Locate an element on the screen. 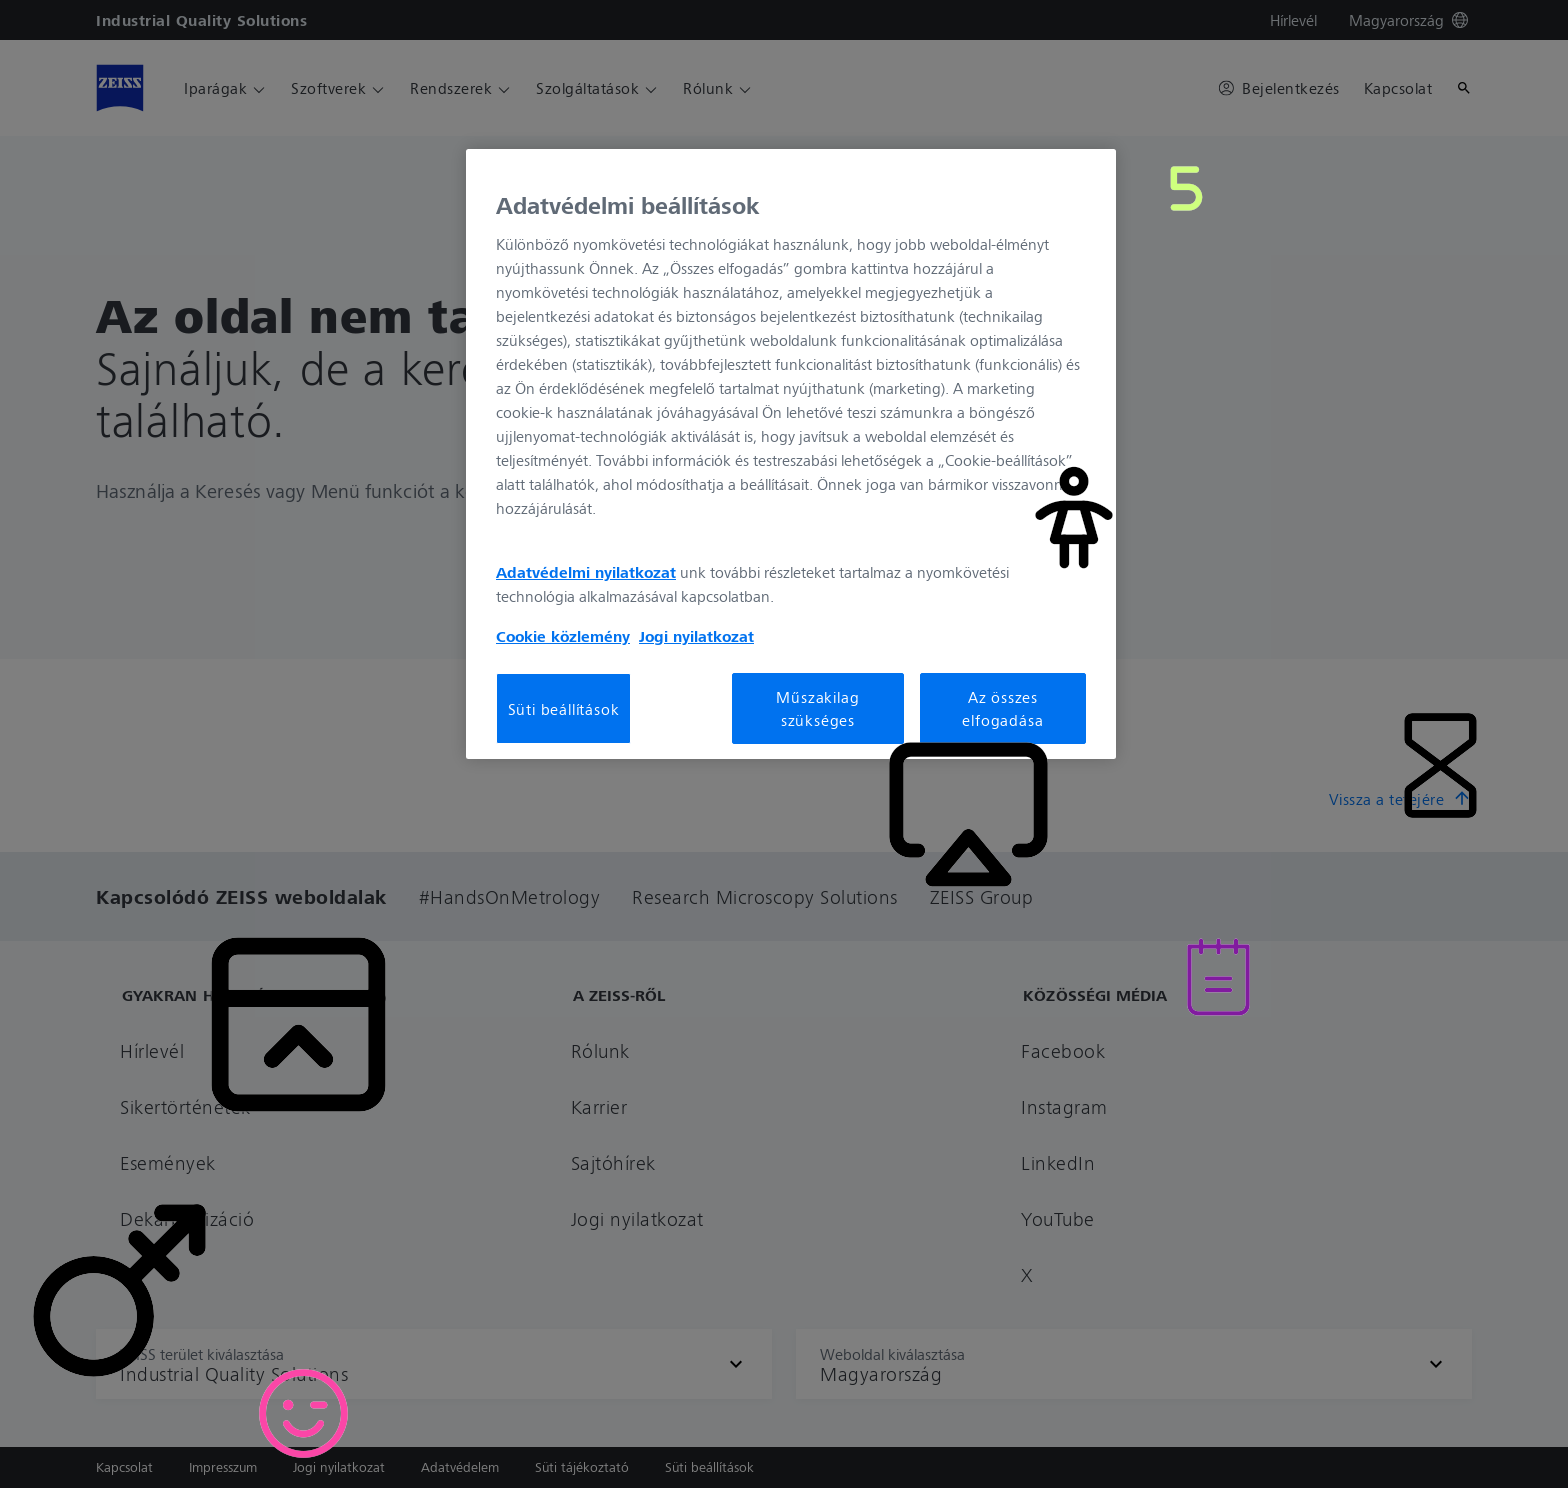 The width and height of the screenshot is (1568, 1488). insert a winking emoji into your message is located at coordinates (303, 1413).